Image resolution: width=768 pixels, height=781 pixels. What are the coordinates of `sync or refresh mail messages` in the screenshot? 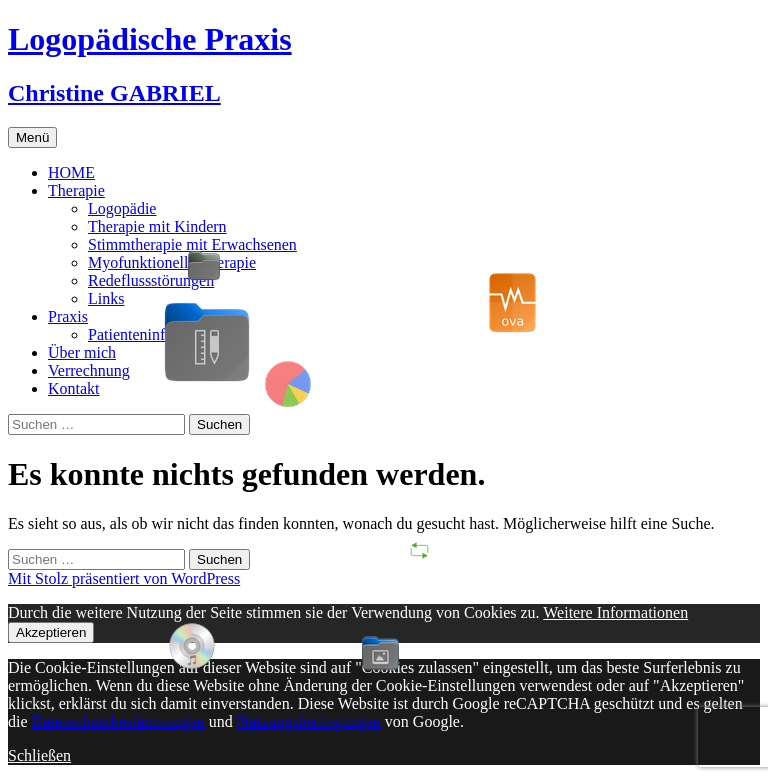 It's located at (419, 550).